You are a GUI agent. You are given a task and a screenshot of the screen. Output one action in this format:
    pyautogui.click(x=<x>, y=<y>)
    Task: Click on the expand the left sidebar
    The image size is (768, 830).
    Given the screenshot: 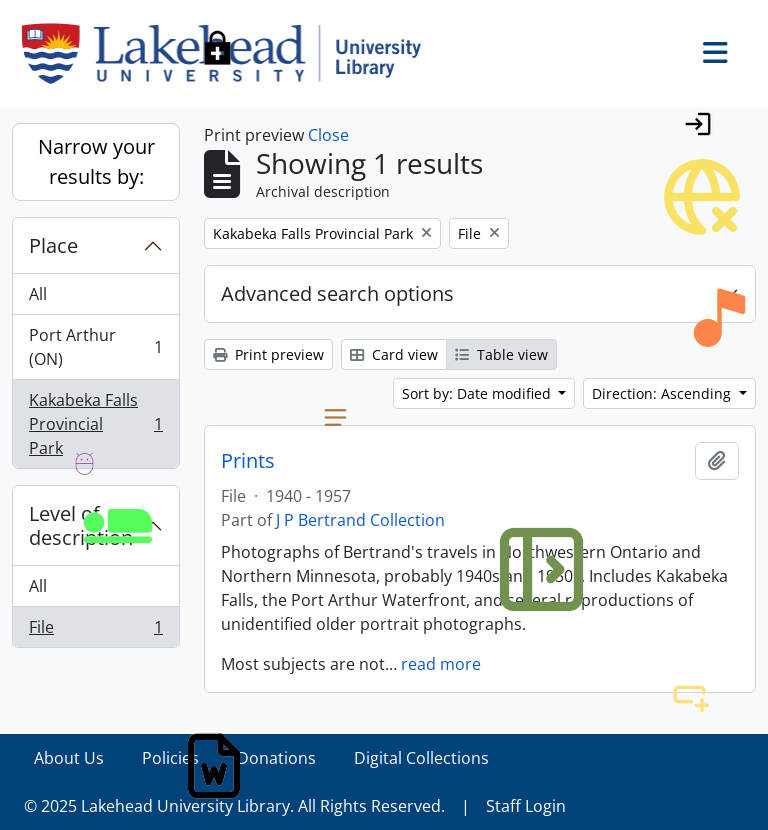 What is the action you would take?
    pyautogui.click(x=541, y=569)
    